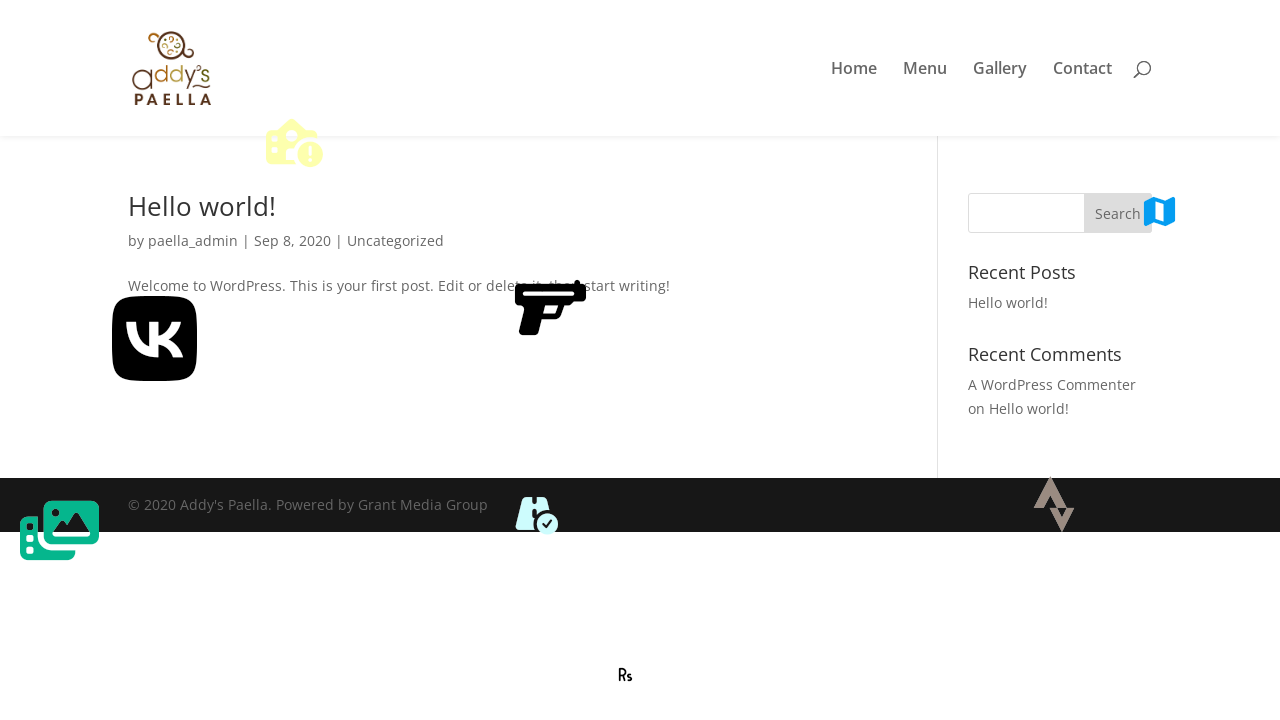 This screenshot has height=720, width=1280. What do you see at coordinates (59, 532) in the screenshot?
I see `access photo and video gallery` at bounding box center [59, 532].